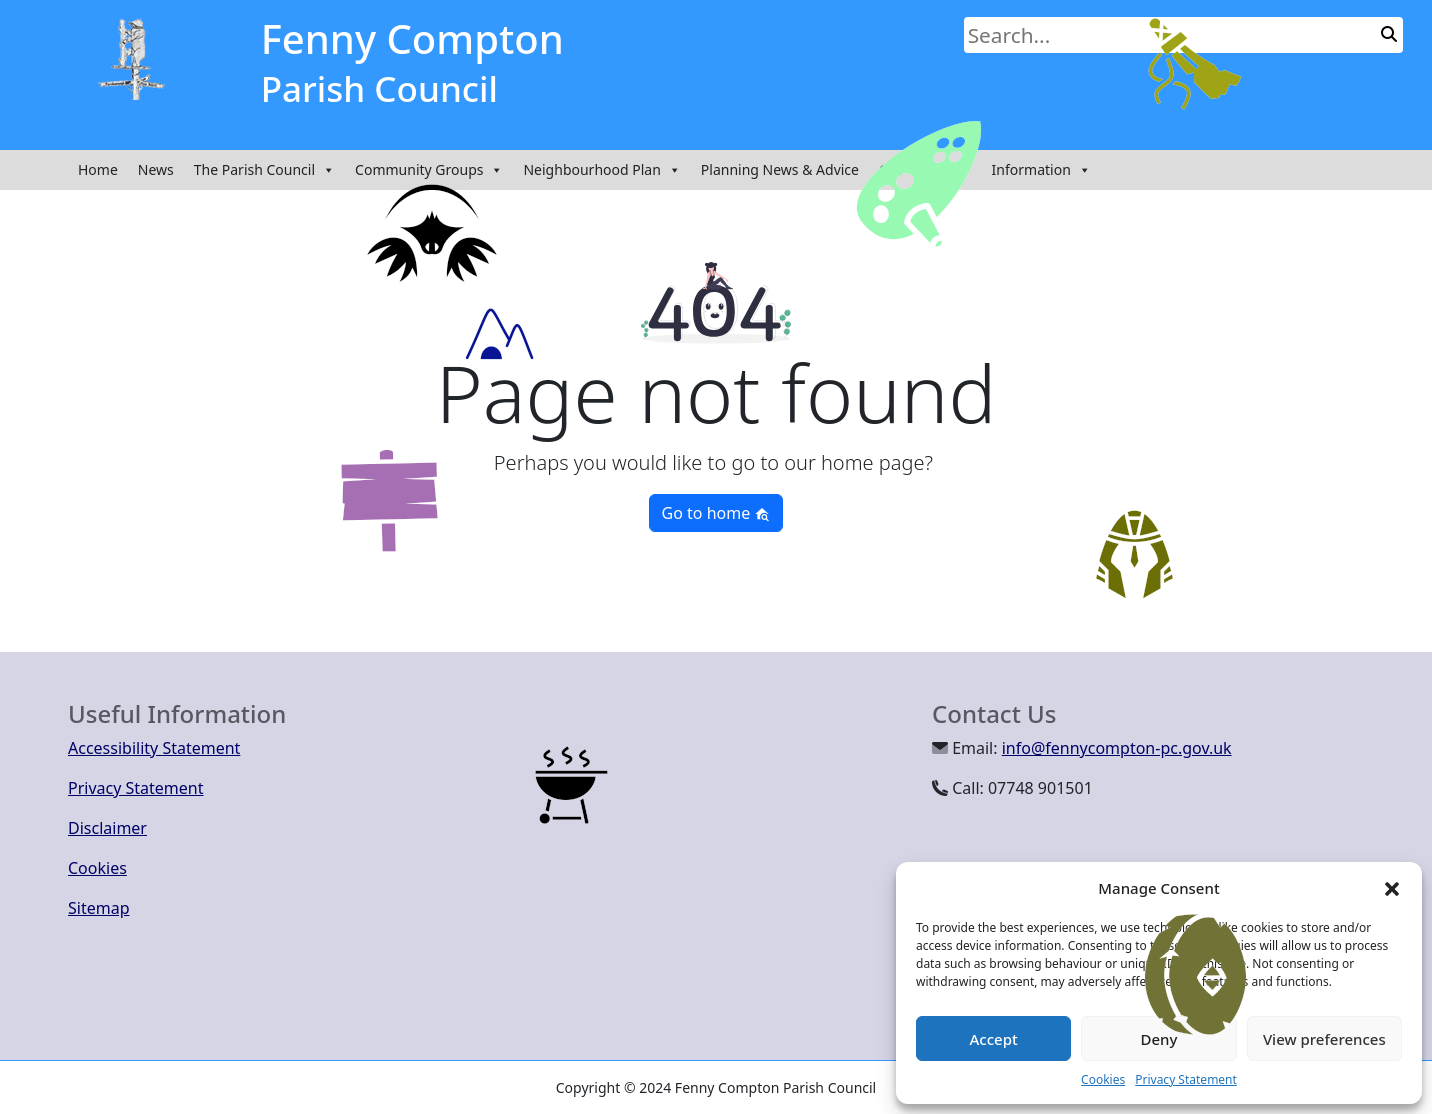 The image size is (1432, 1114). Describe the element at coordinates (1134, 554) in the screenshot. I see `select warlock class or character` at that location.